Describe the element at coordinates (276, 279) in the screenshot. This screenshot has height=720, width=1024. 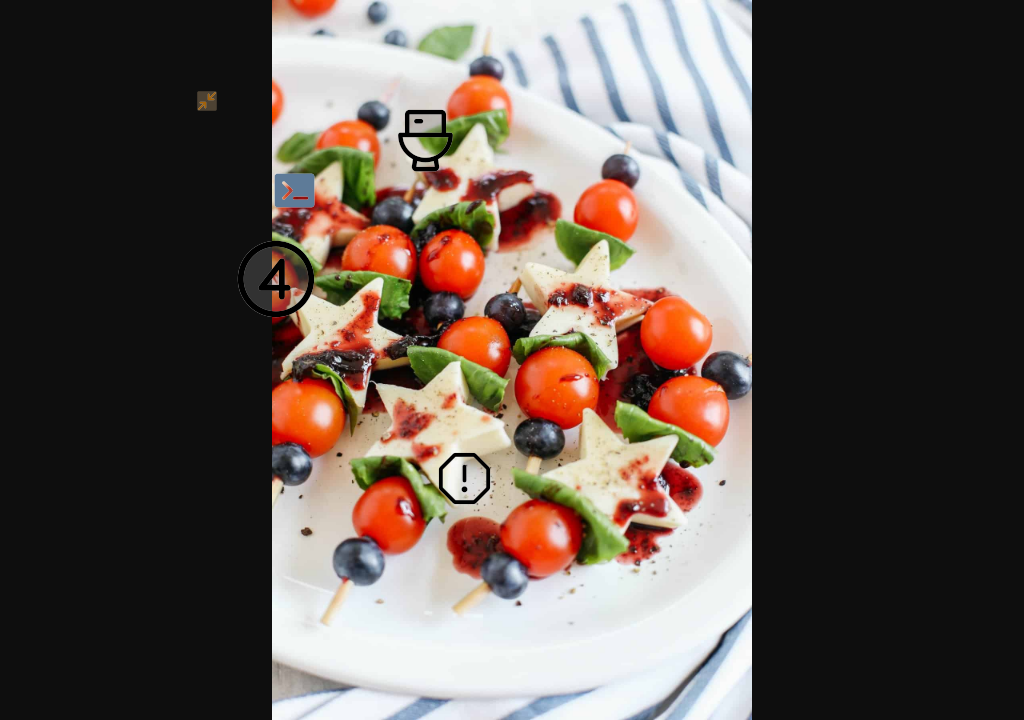
I see `indicates step four in a multi-step process` at that location.